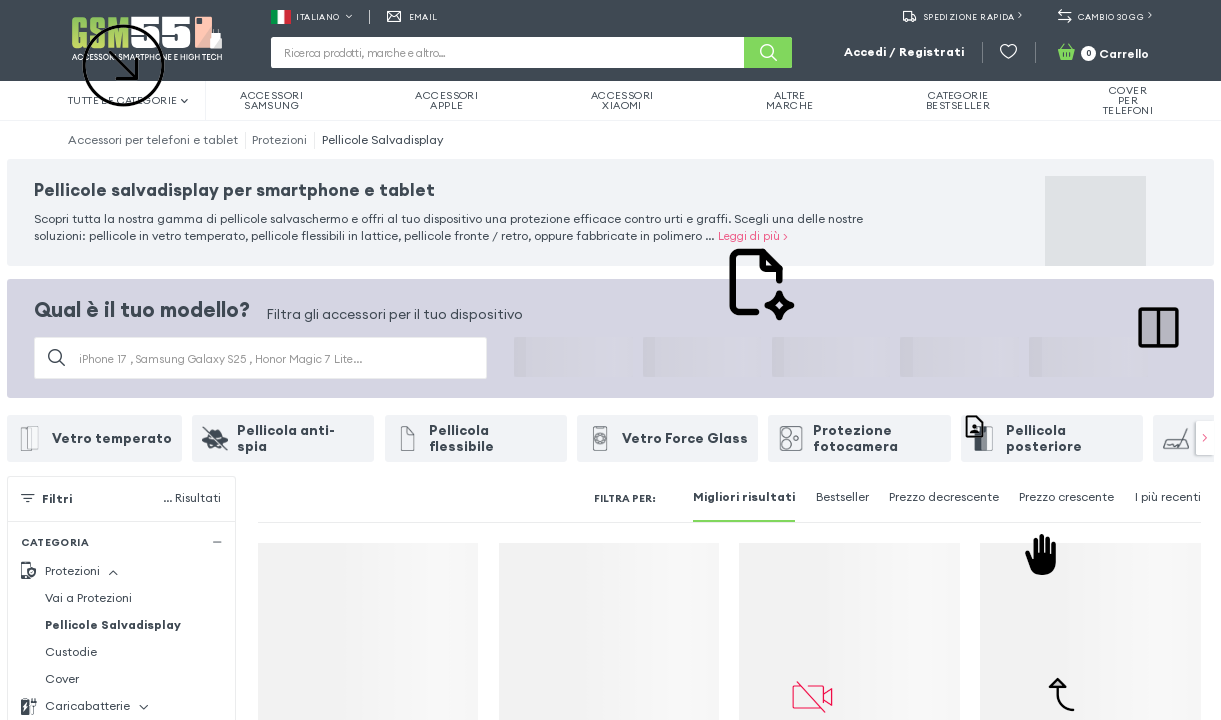 The width and height of the screenshot is (1221, 720). I want to click on view contact details, so click(974, 426).